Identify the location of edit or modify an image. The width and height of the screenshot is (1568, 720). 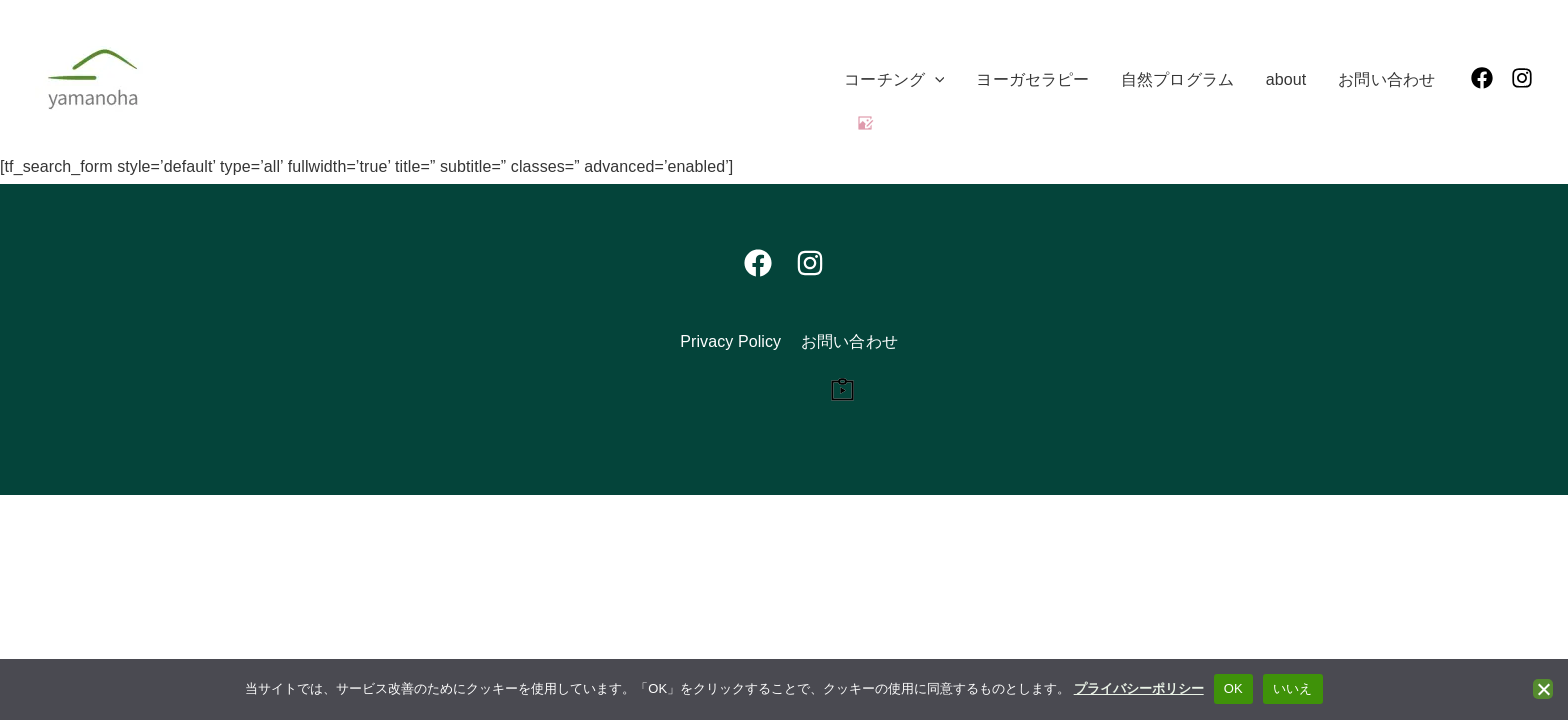
(865, 123).